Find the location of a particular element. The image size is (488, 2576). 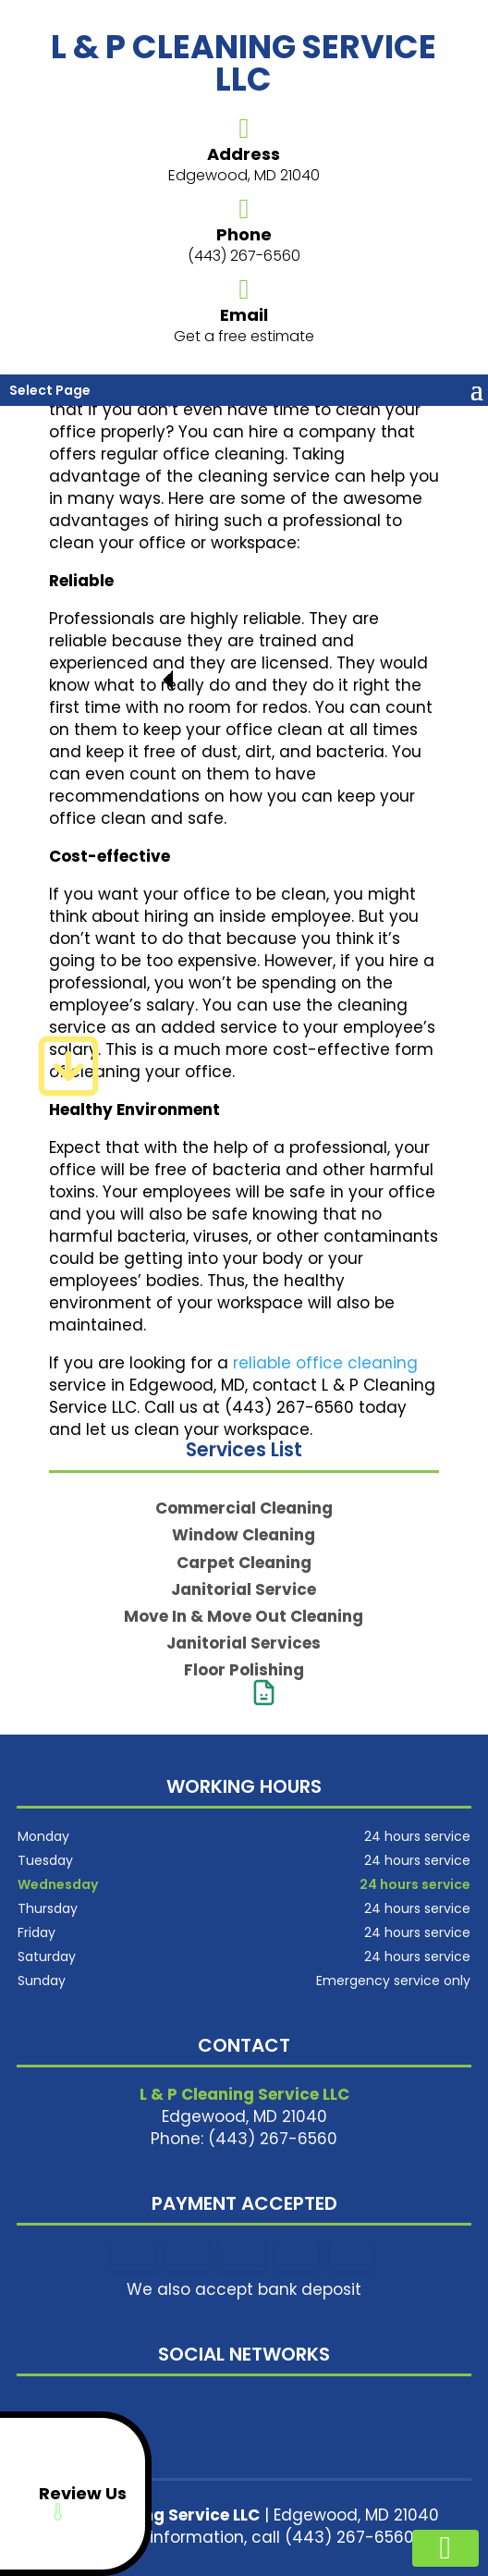

document with neutral status or feedback is located at coordinates (263, 1692).